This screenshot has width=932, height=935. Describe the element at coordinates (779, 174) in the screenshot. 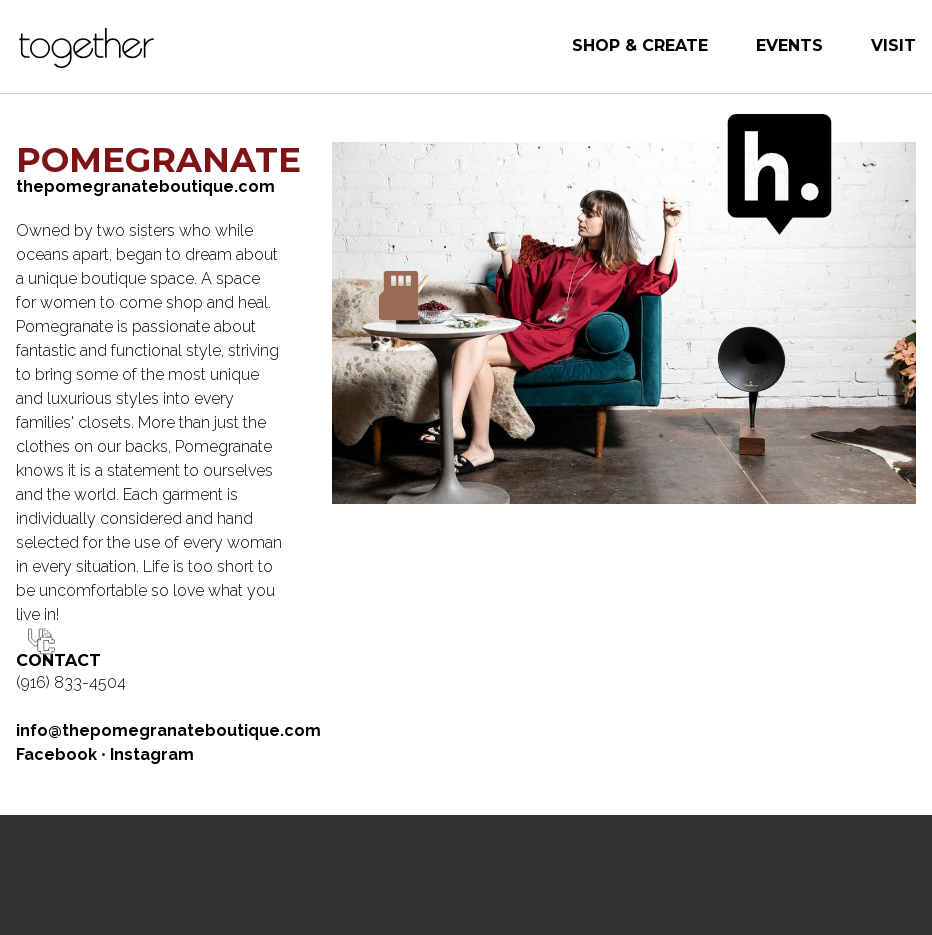

I see `open hypothesis annotation tool` at that location.